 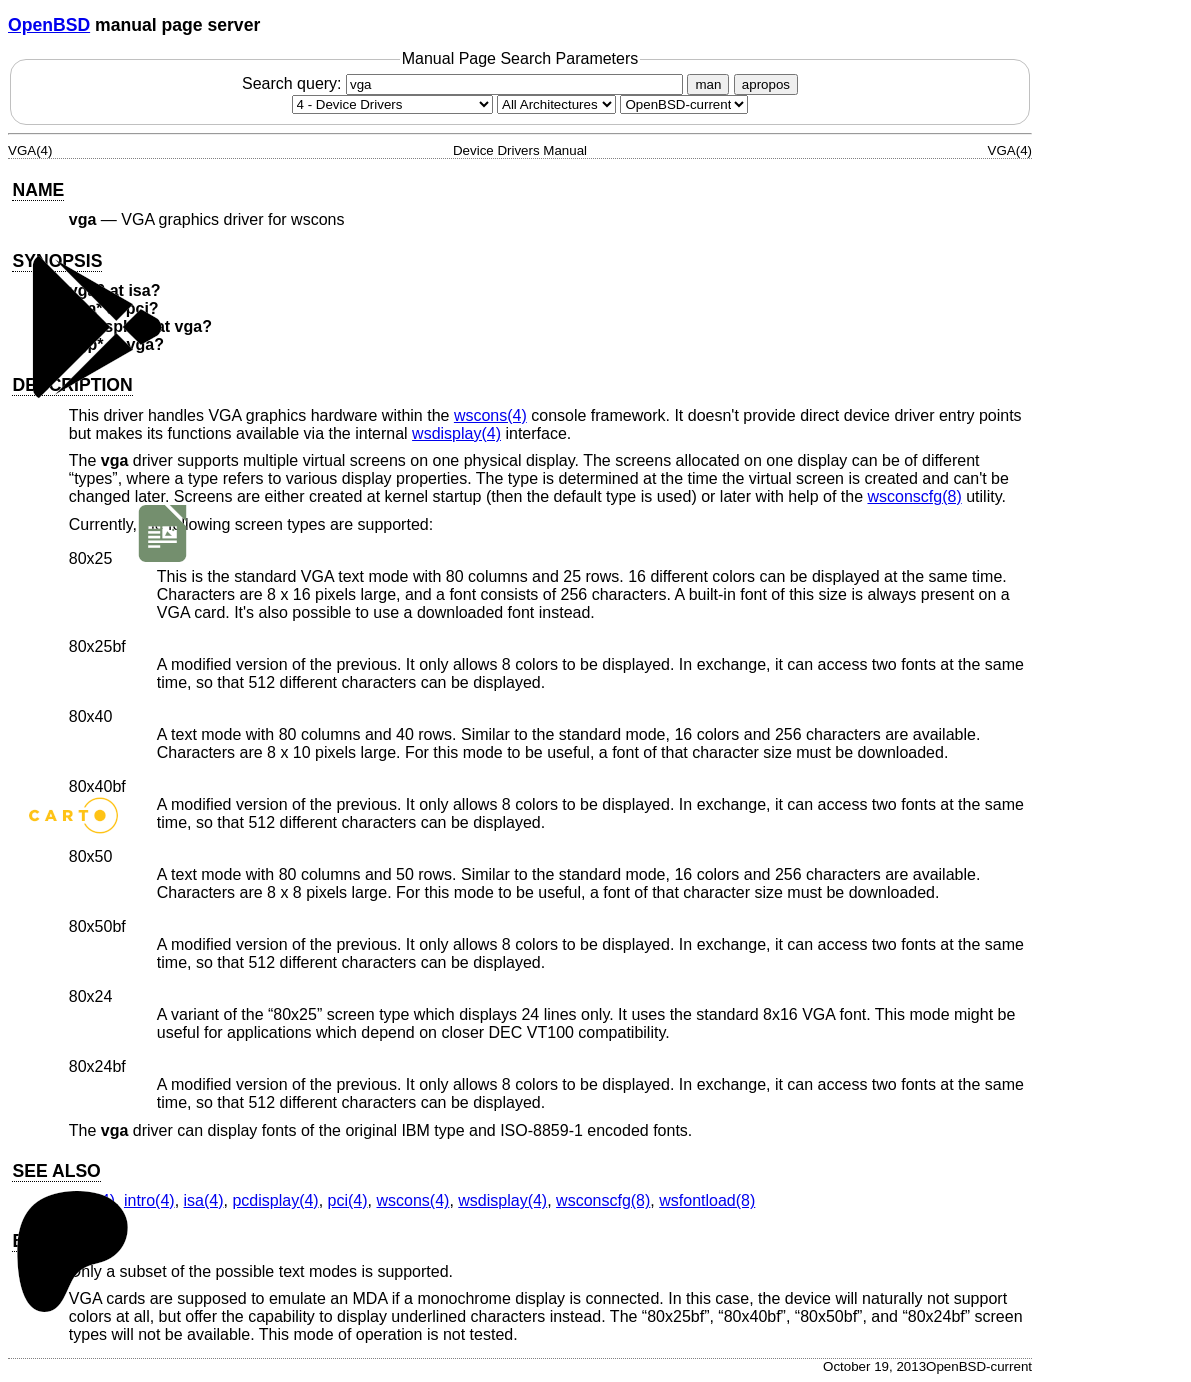 What do you see at coordinates (73, 815) in the screenshot?
I see `CARTO mapping platform logo` at bounding box center [73, 815].